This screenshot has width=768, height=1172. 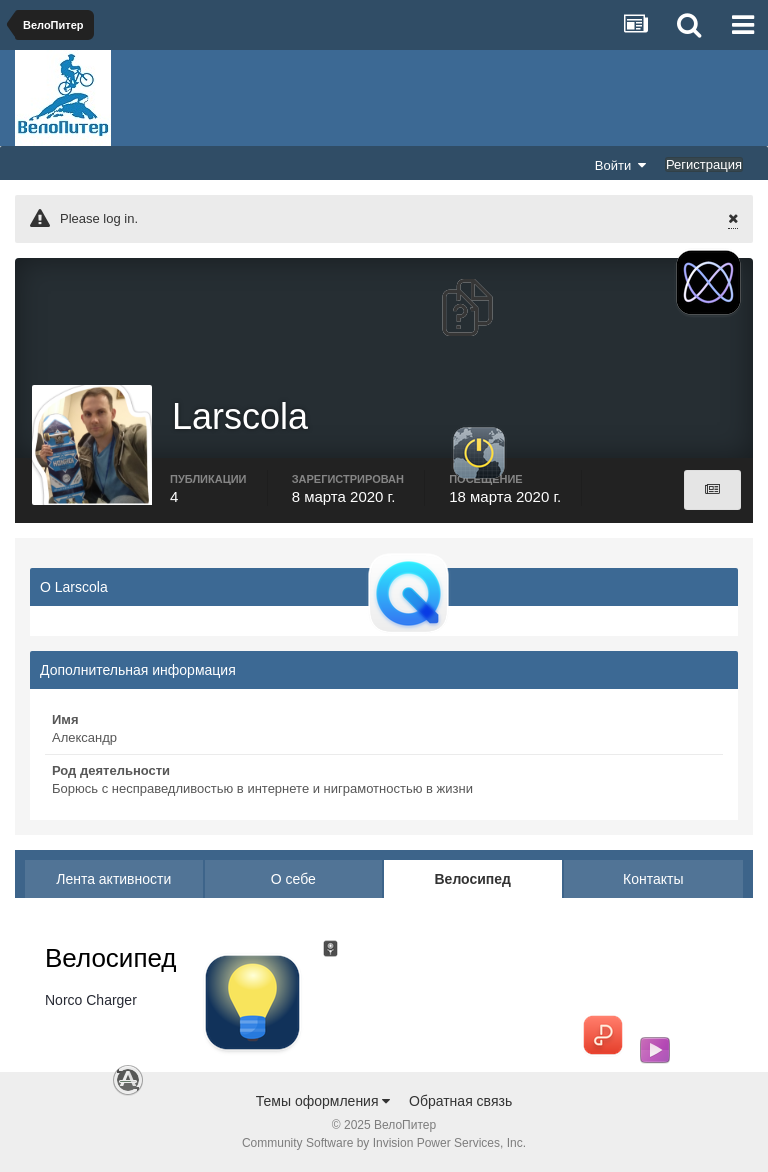 I want to click on open ladybird web browser, so click(x=708, y=282).